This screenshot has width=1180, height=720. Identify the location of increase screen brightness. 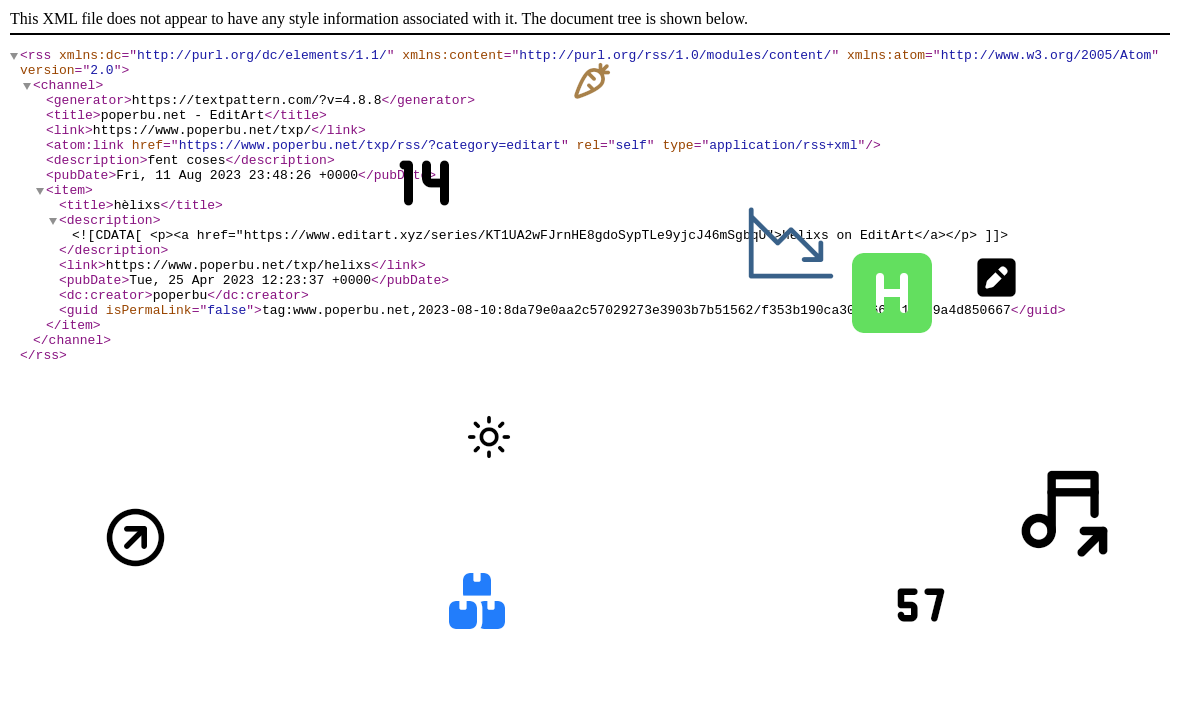
(489, 437).